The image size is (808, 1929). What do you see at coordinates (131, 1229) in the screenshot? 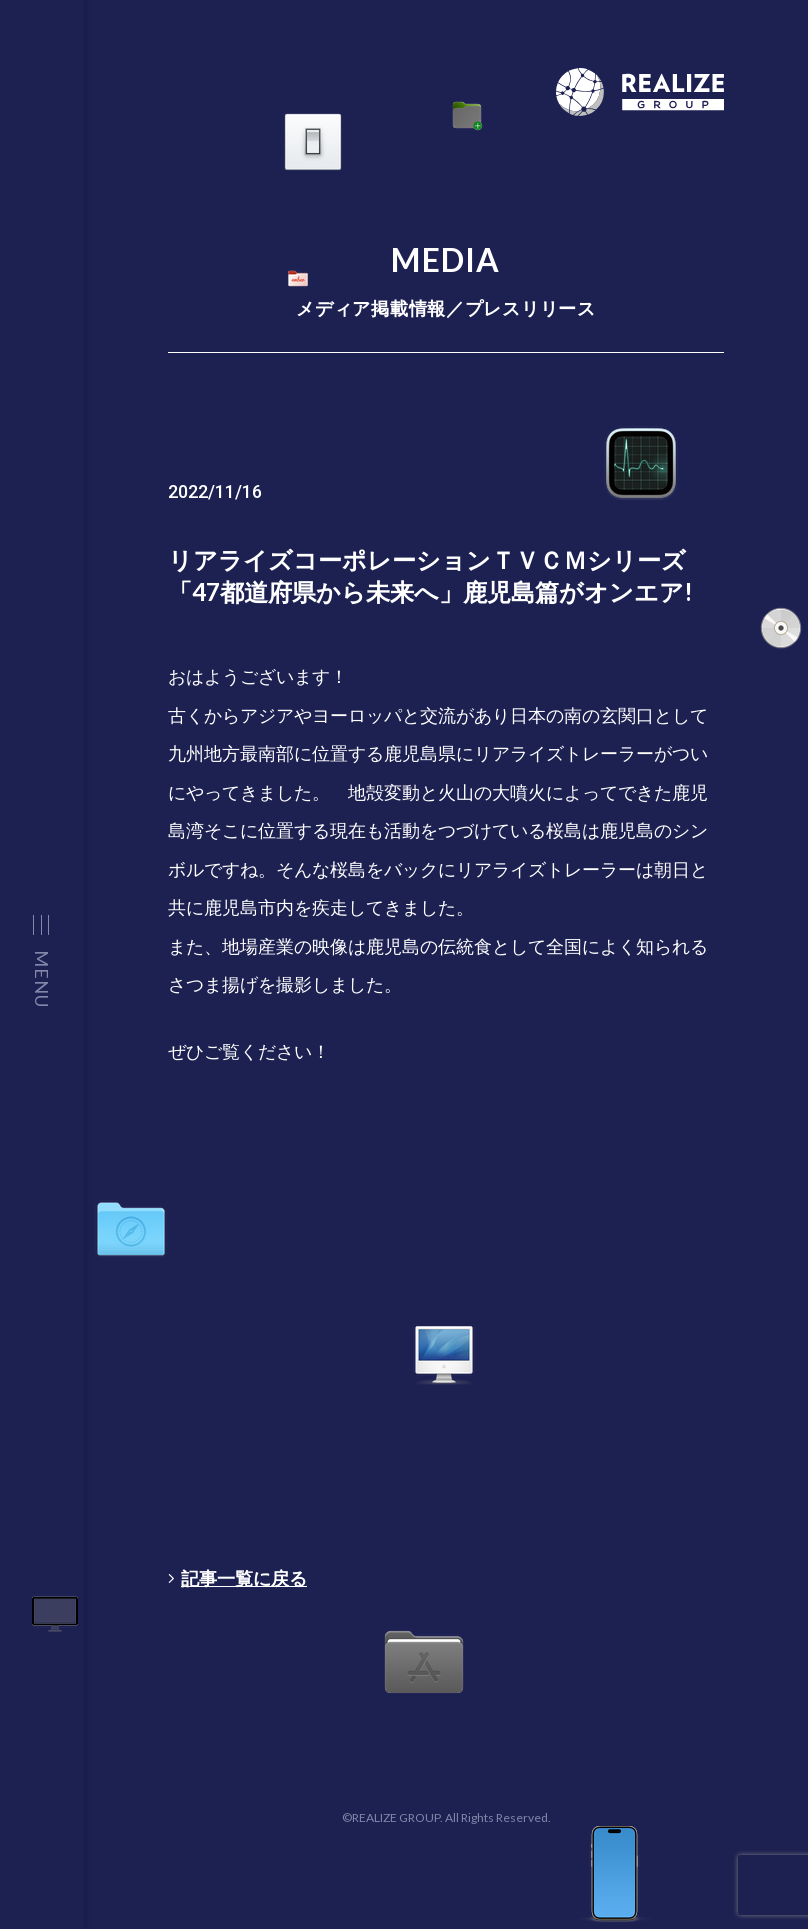
I see `access your local web server files` at bounding box center [131, 1229].